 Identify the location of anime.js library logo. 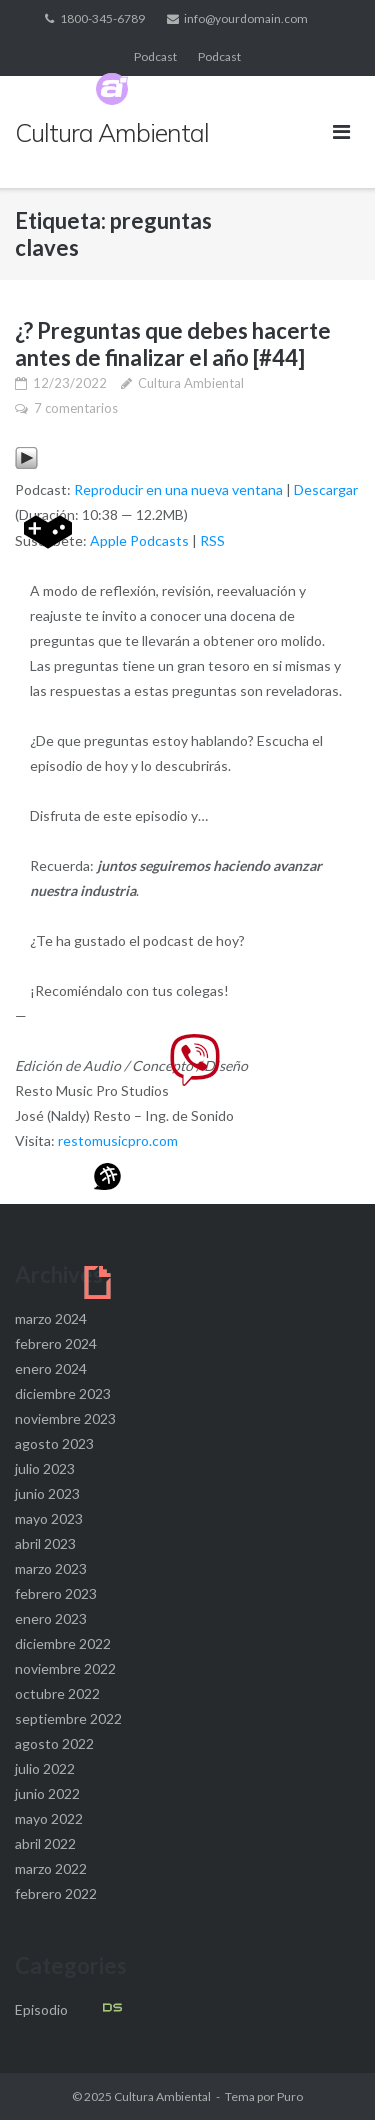
(112, 89).